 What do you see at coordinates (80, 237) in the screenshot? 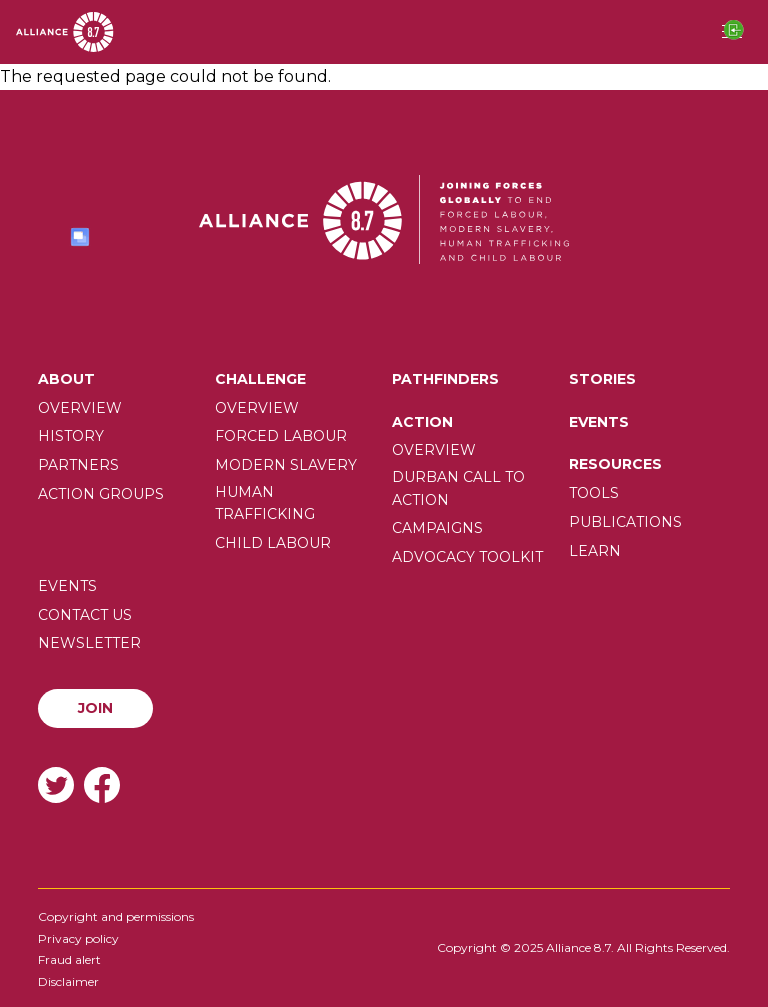
I see `manage startup applications and session settings` at bounding box center [80, 237].